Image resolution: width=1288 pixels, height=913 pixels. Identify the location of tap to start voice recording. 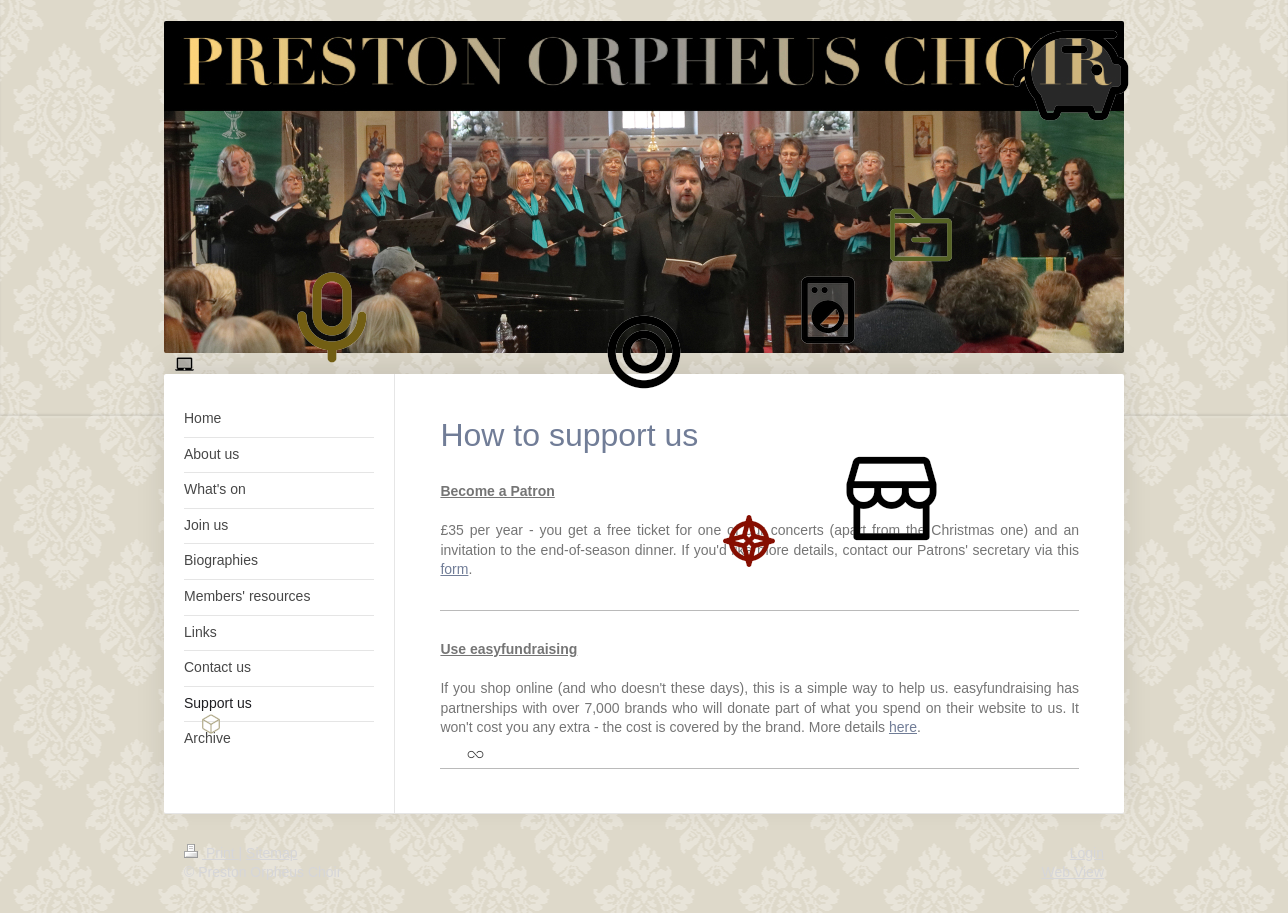
(332, 316).